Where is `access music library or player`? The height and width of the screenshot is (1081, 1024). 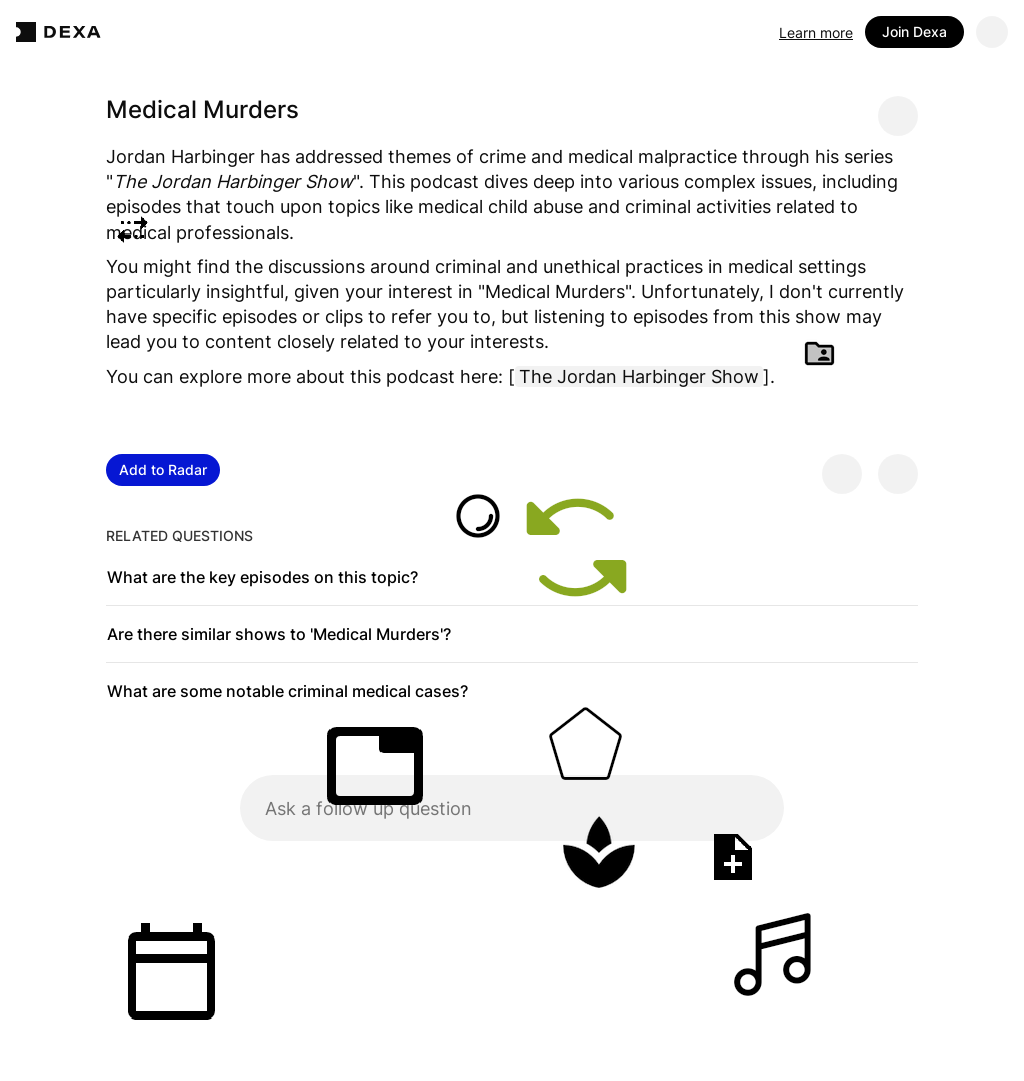 access music library or player is located at coordinates (777, 956).